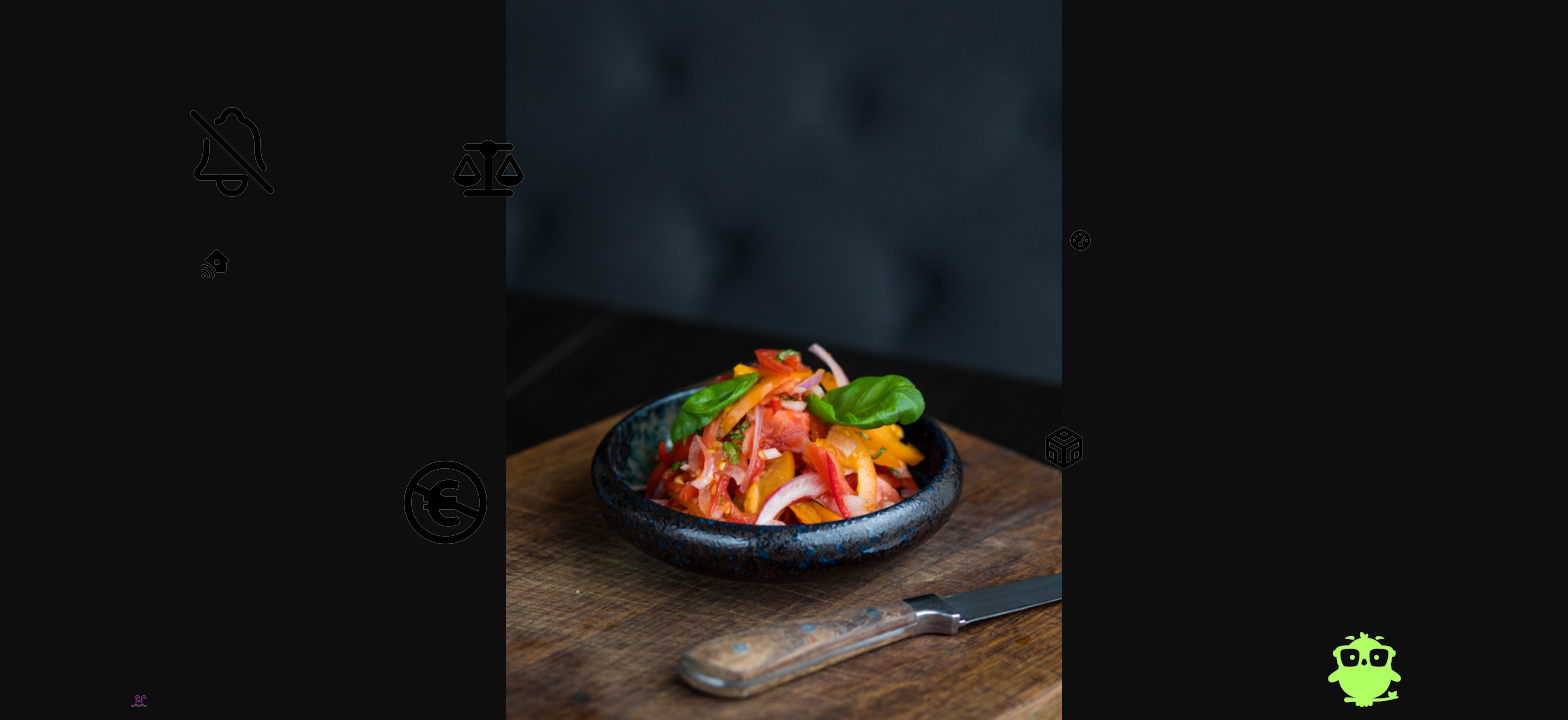 The height and width of the screenshot is (720, 1568). I want to click on view performance or speed metrics, so click(1080, 240).